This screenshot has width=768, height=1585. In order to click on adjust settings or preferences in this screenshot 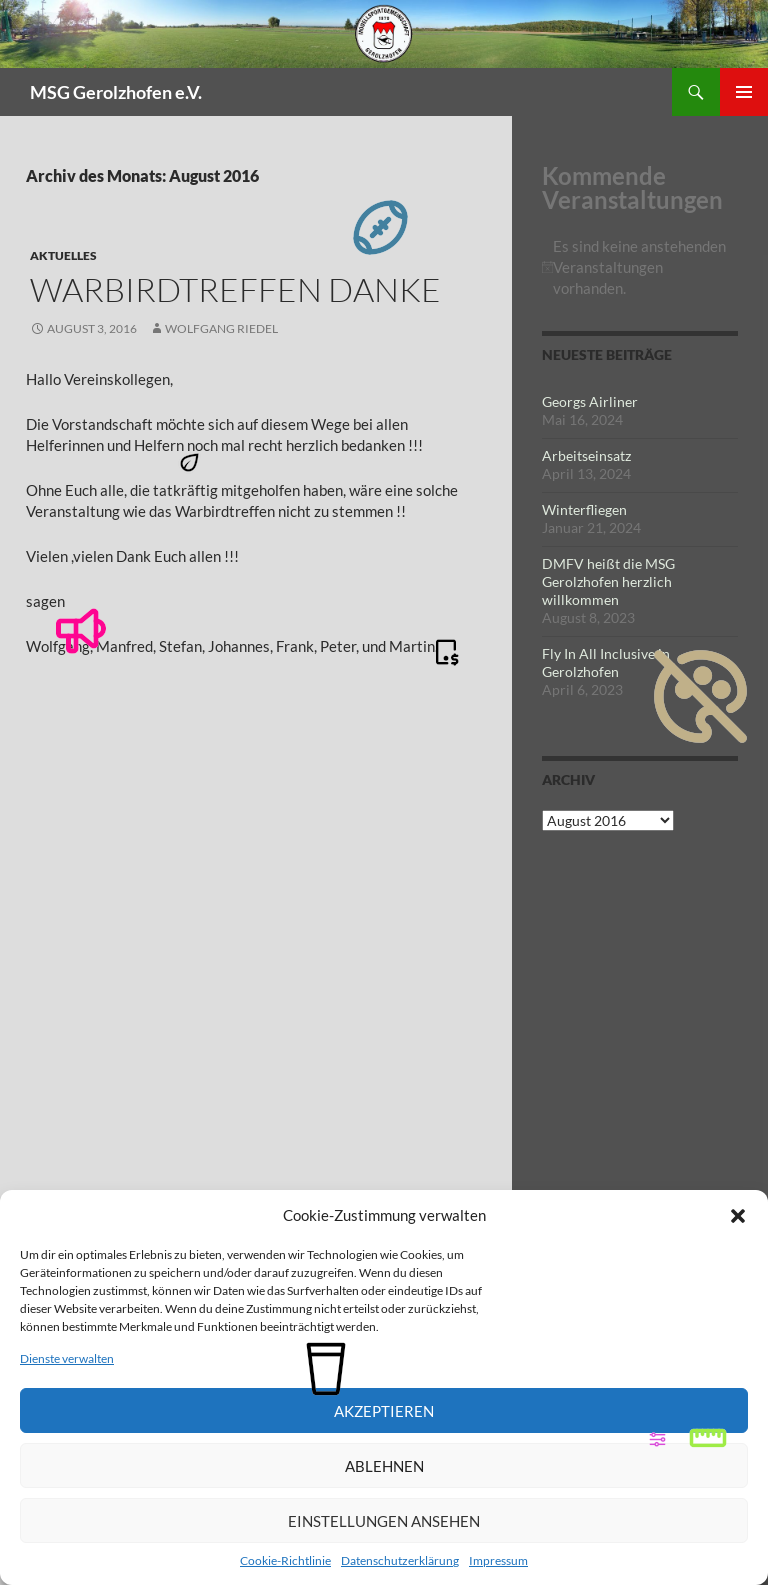, I will do `click(657, 1439)`.